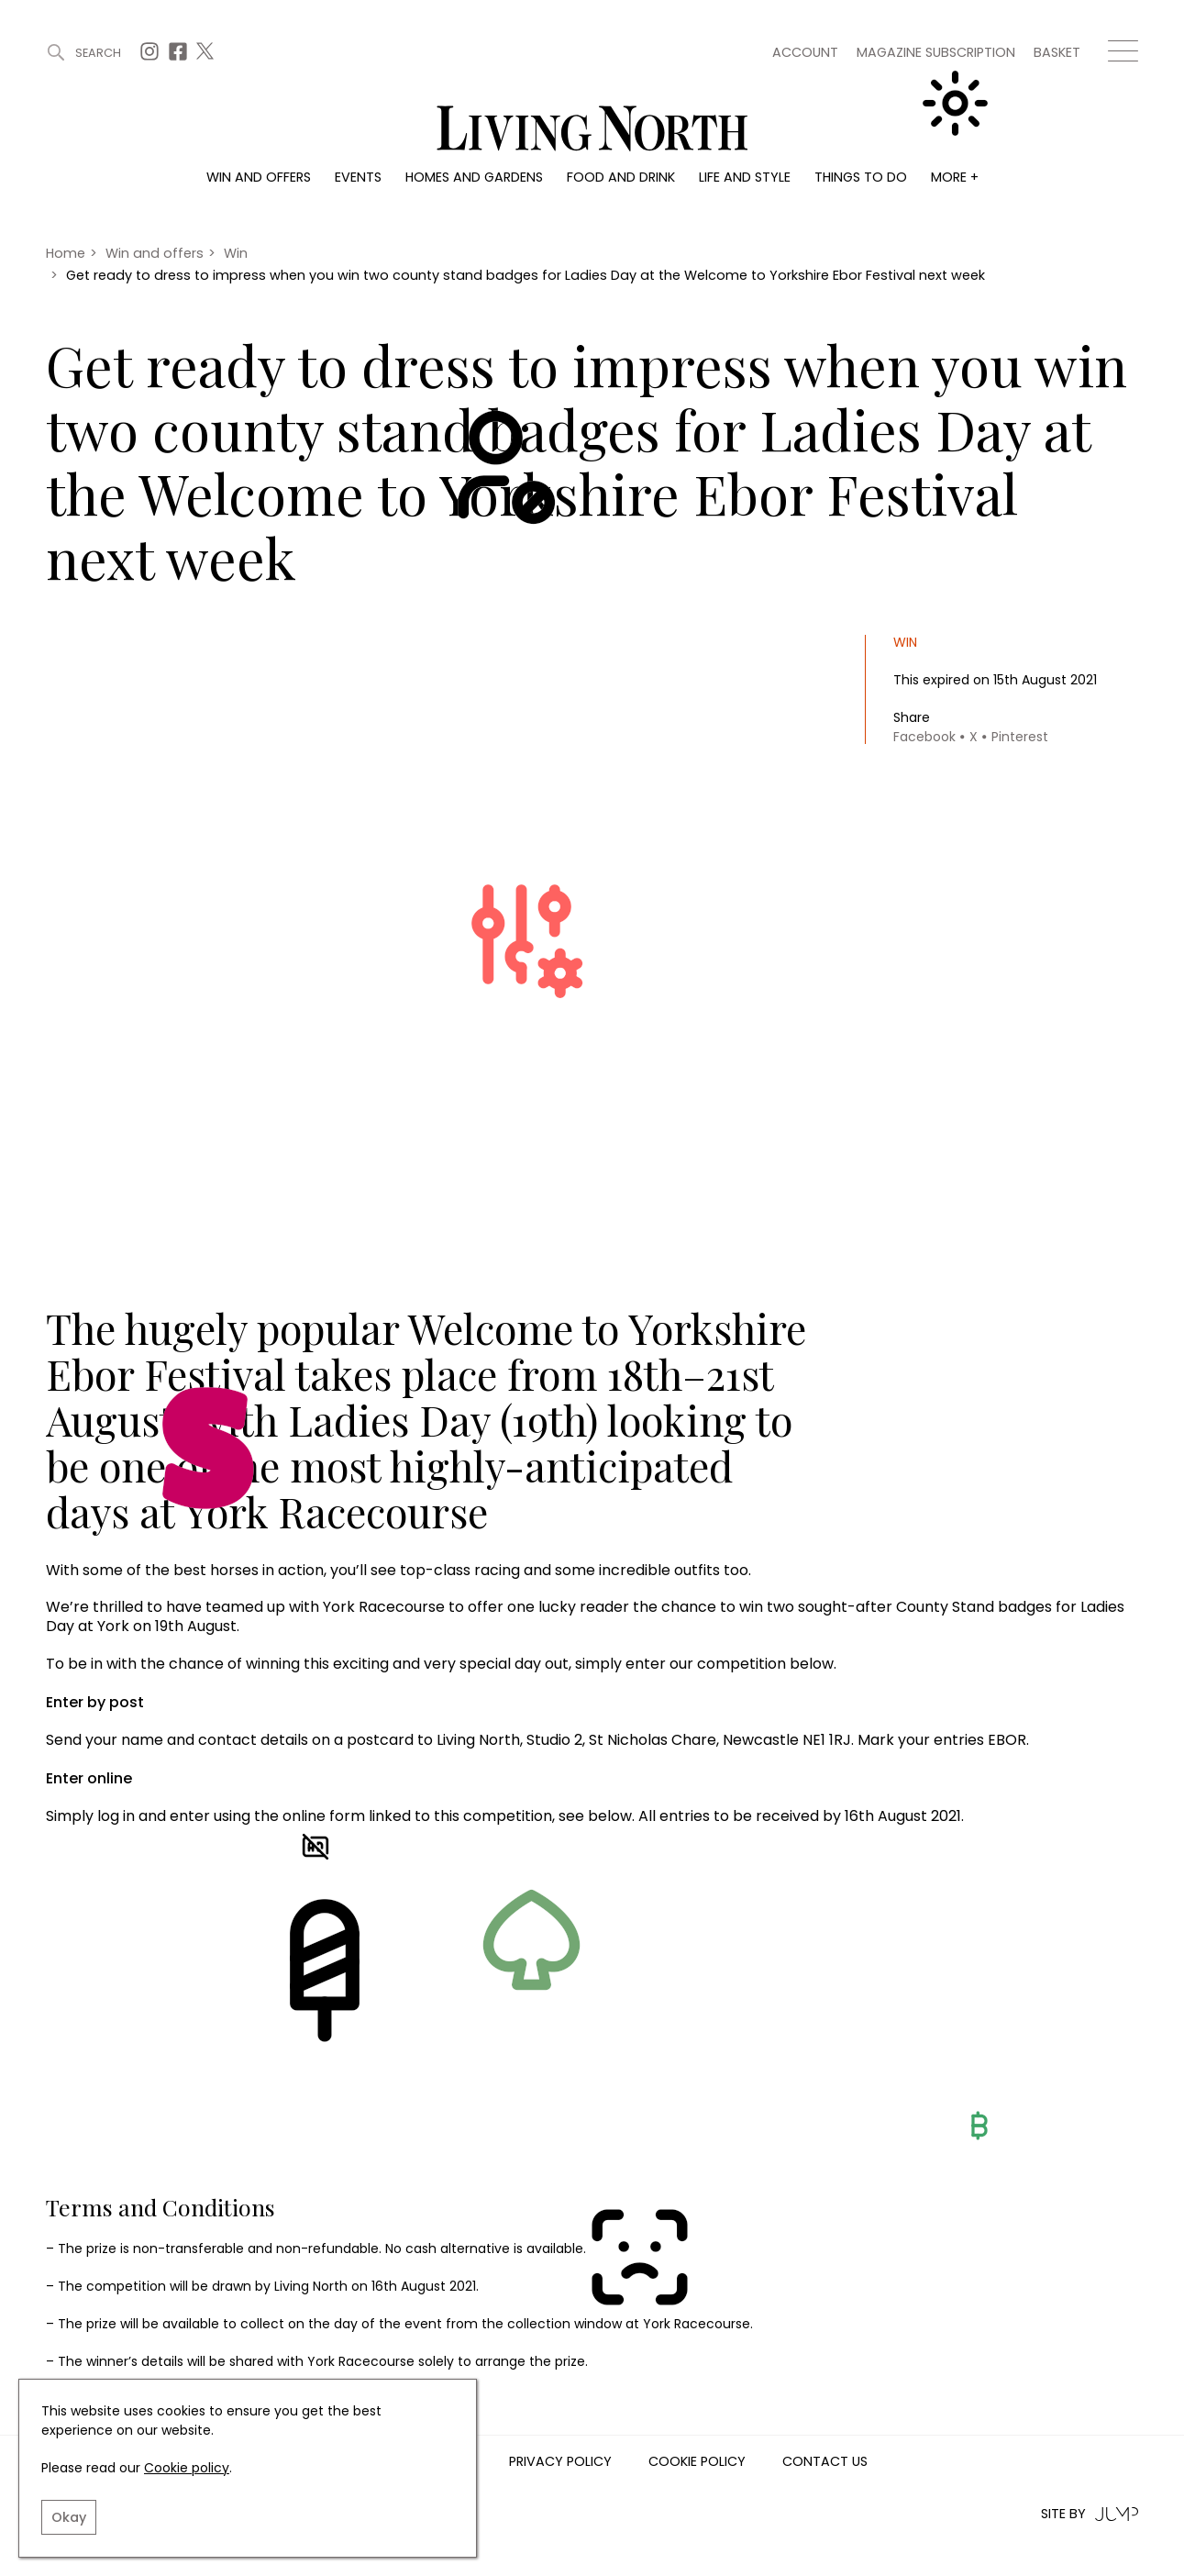 This screenshot has height=2576, width=1184. What do you see at coordinates (495, 464) in the screenshot?
I see `cancel or block a user account` at bounding box center [495, 464].